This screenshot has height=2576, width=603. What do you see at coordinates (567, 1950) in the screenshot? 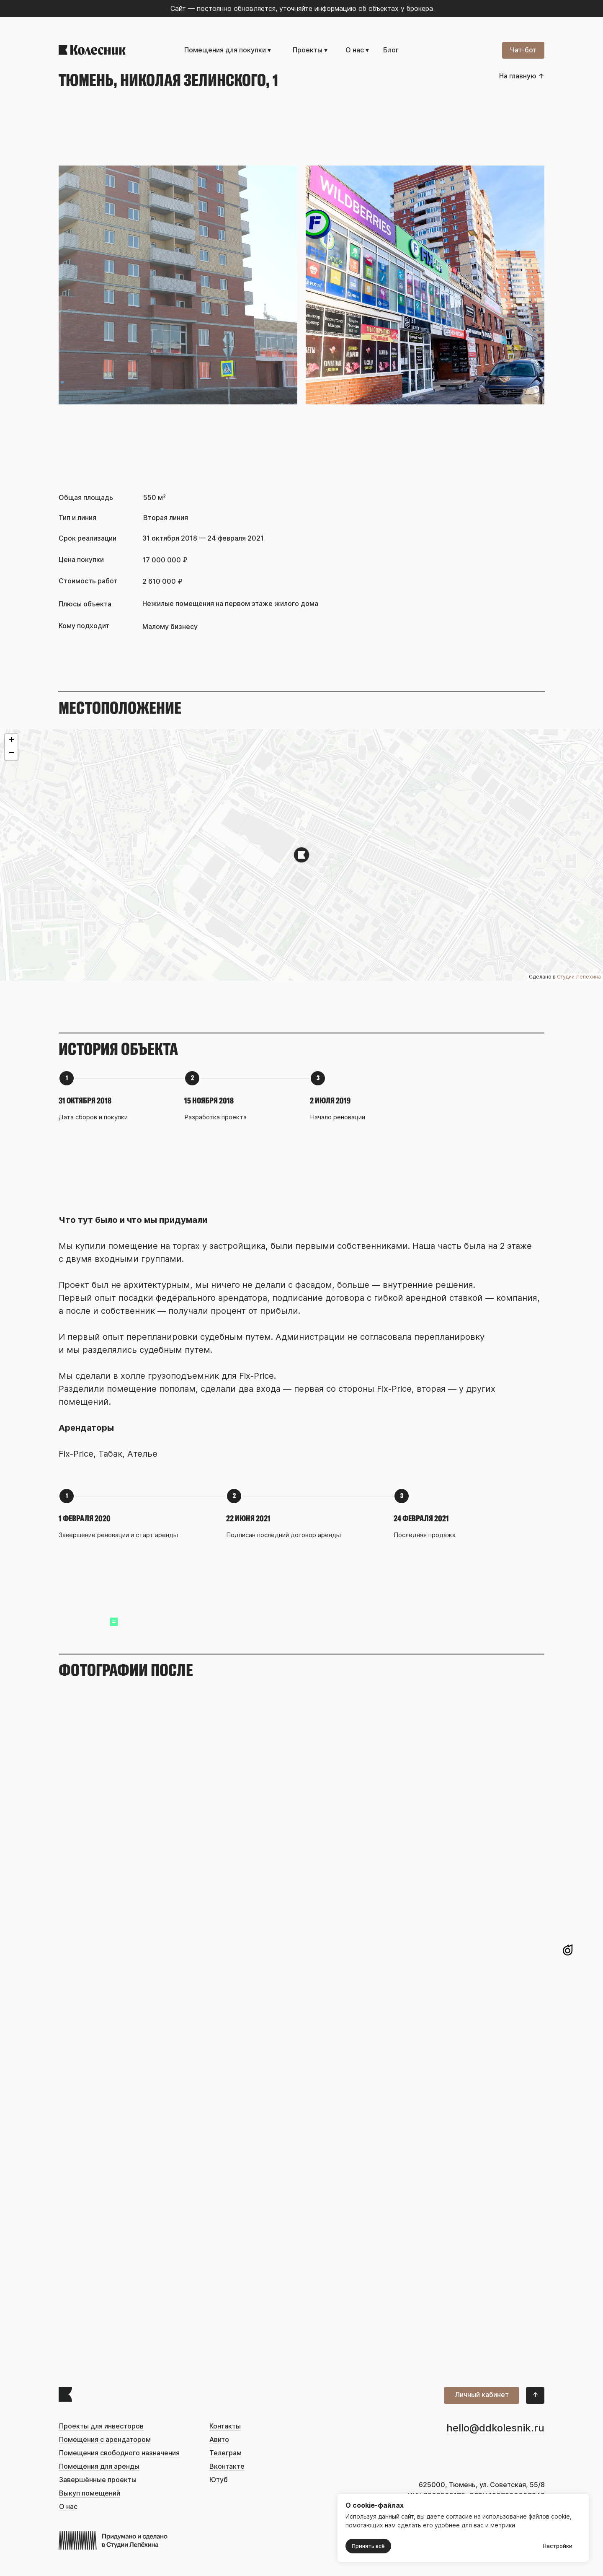
I see `indicates meteor or space weather event` at bounding box center [567, 1950].